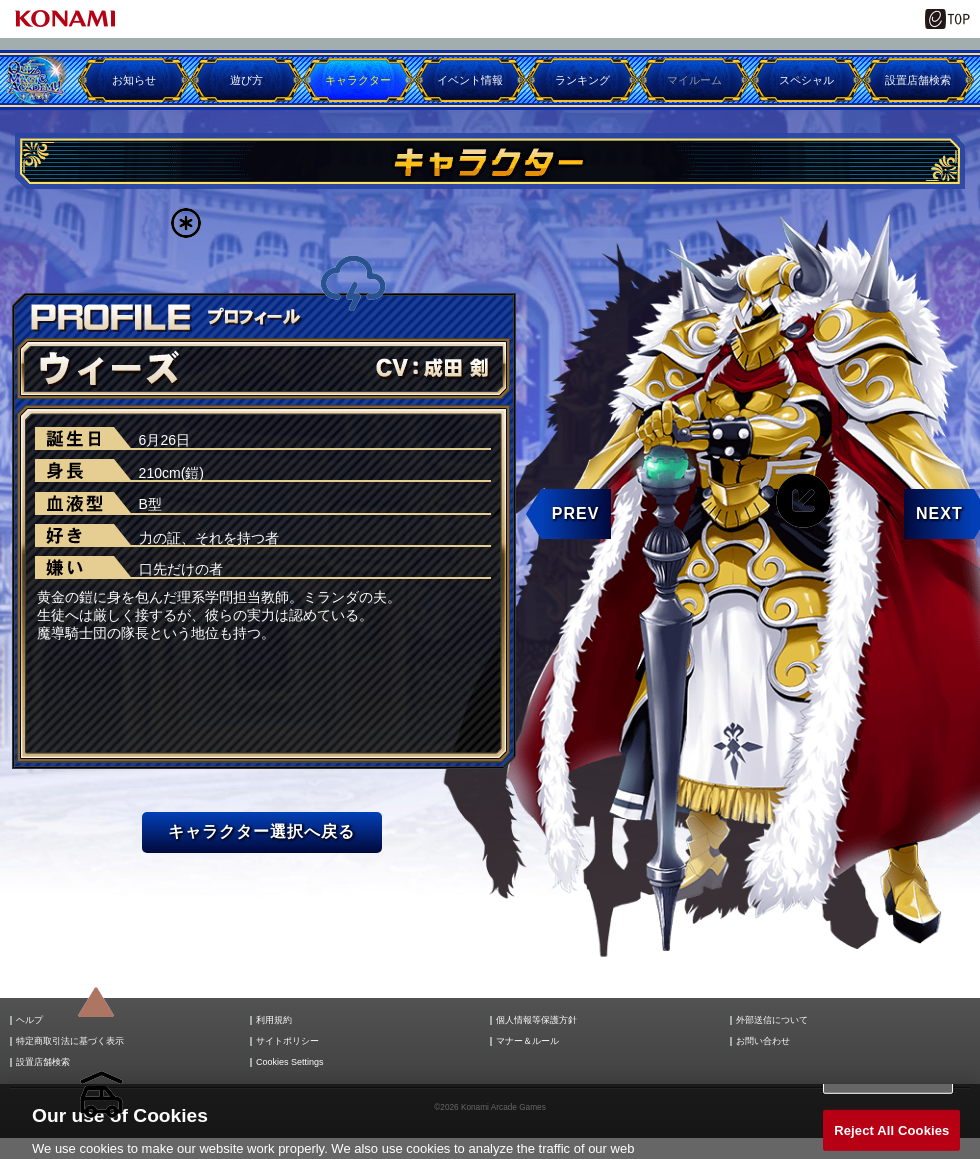 The height and width of the screenshot is (1159, 980). Describe the element at coordinates (352, 279) in the screenshot. I see `indicates stormy weather conditions` at that location.